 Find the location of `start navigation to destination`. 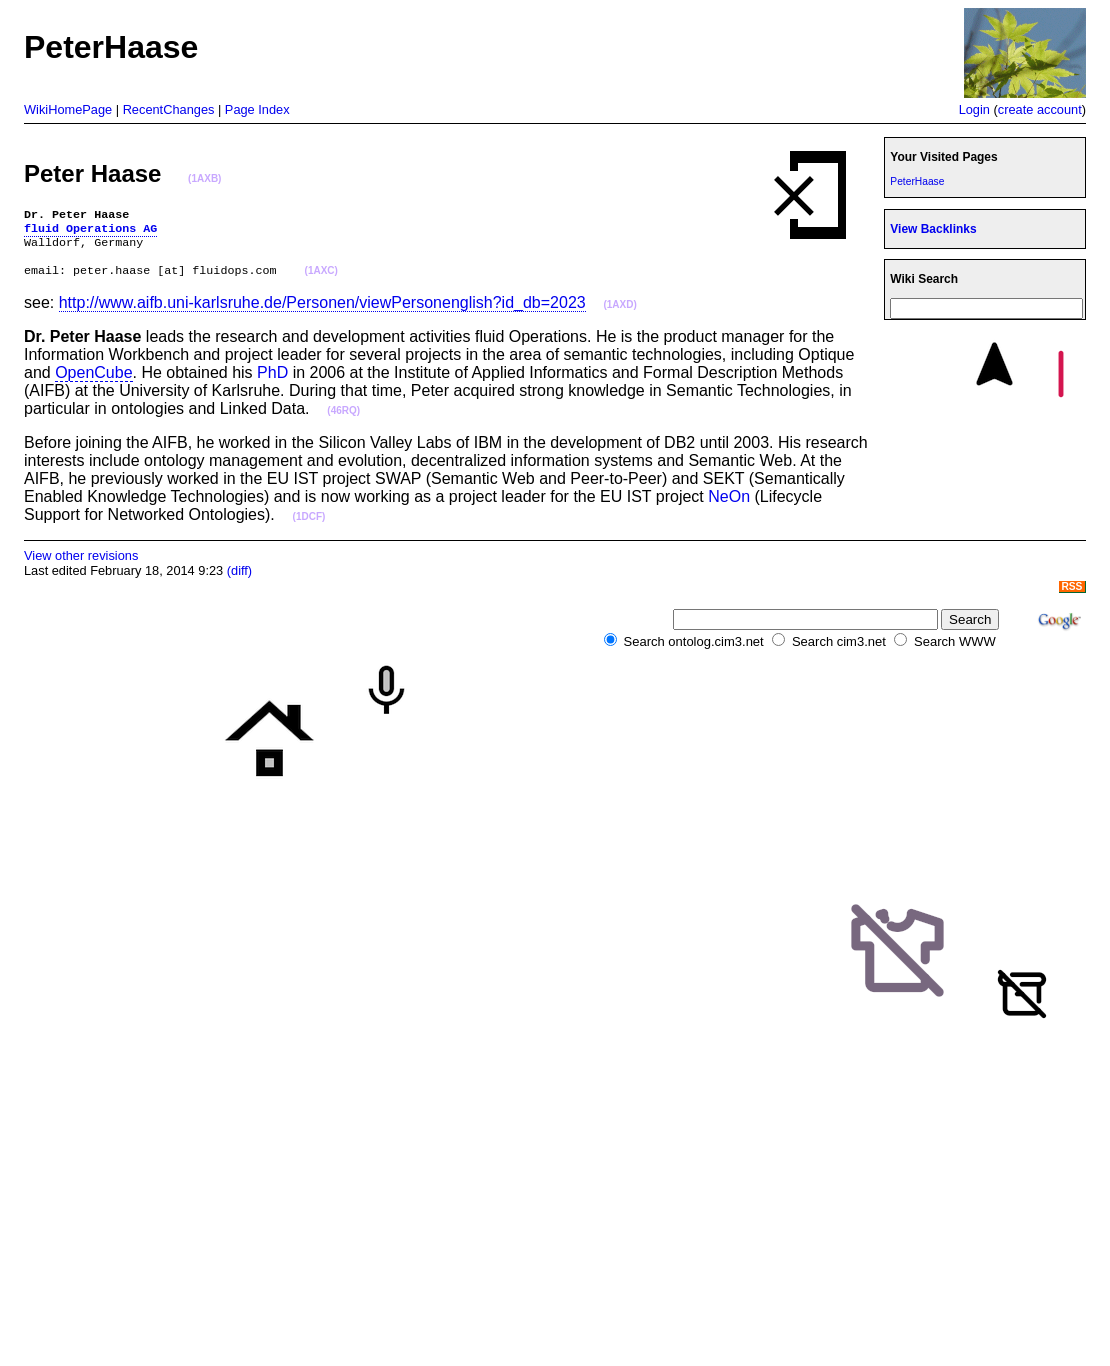

start navigation to destination is located at coordinates (994, 363).